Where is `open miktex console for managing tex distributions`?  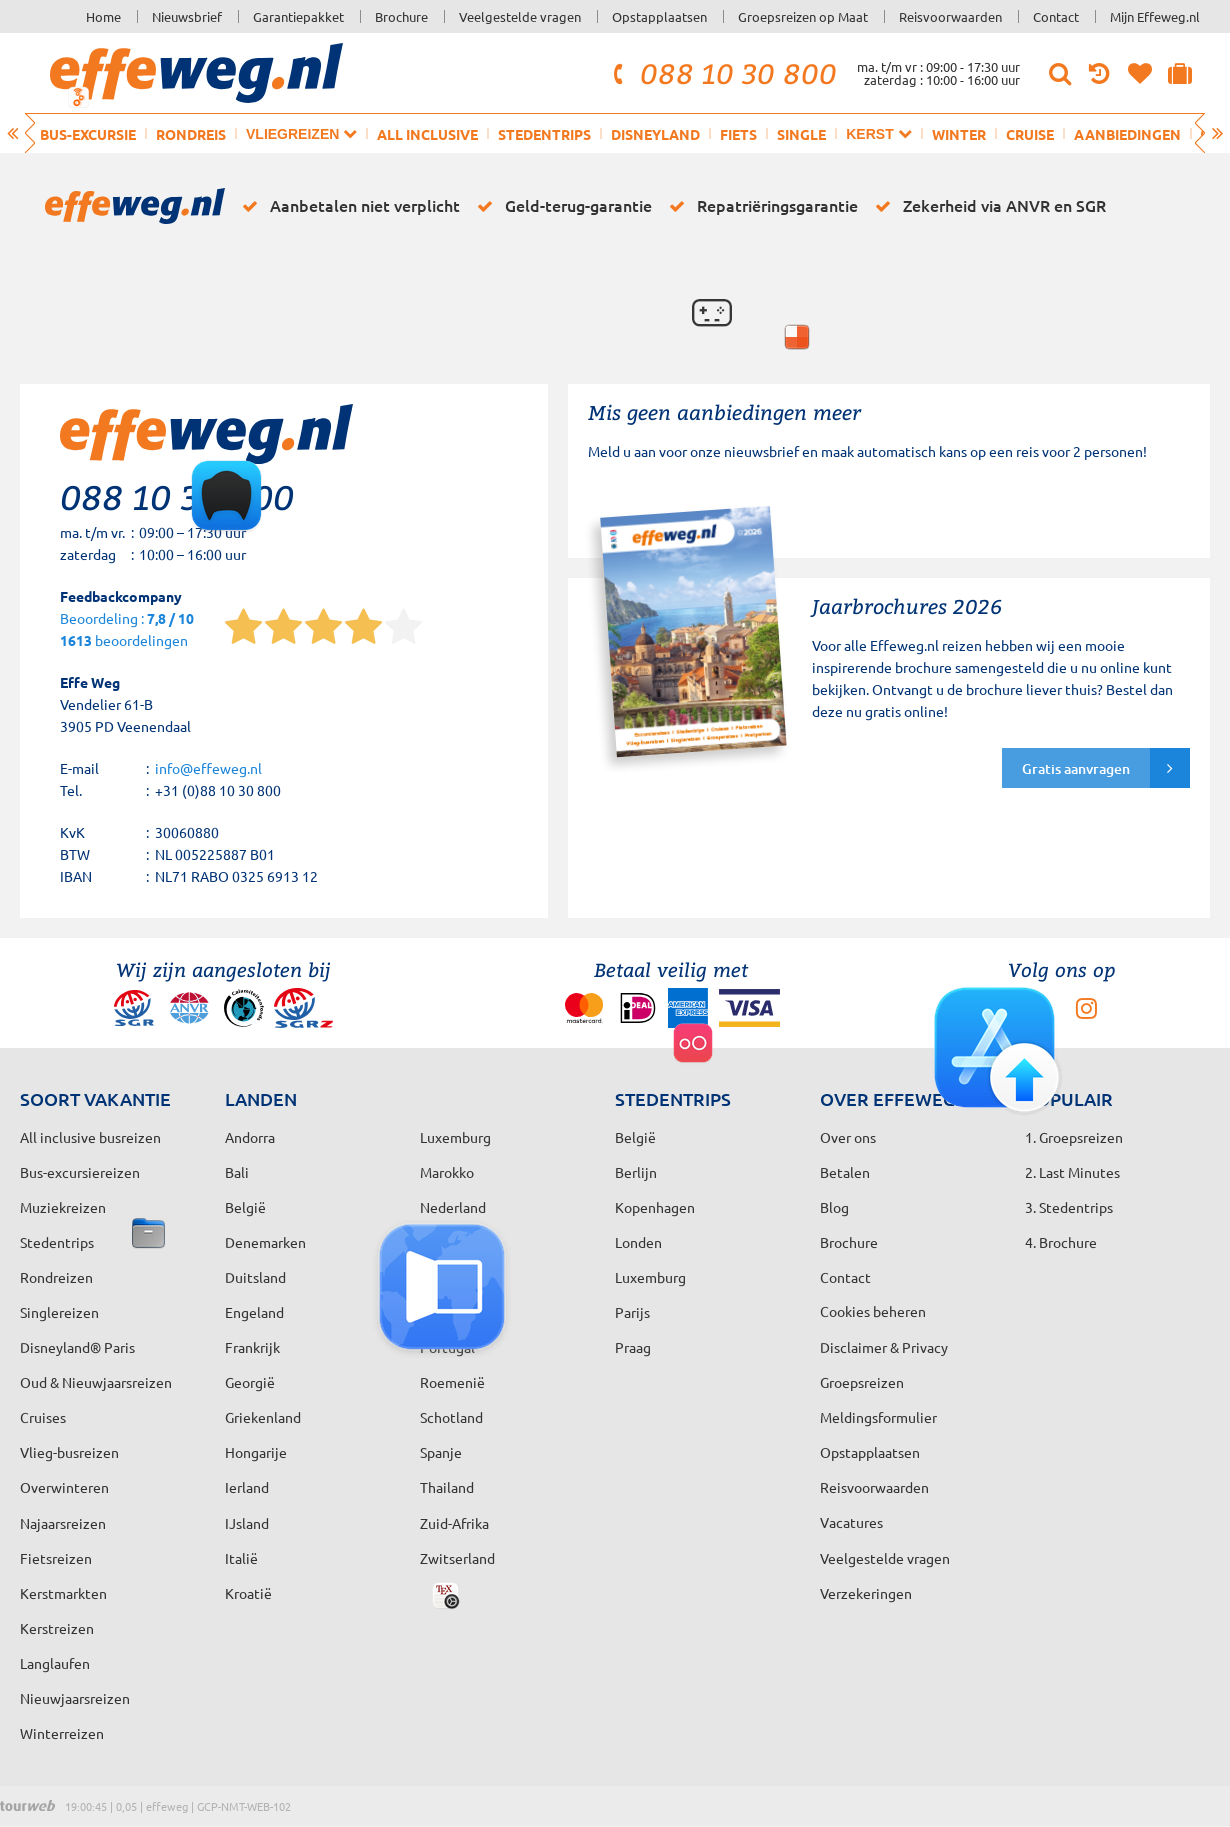 open miktex console for managing tex distributions is located at coordinates (445, 1595).